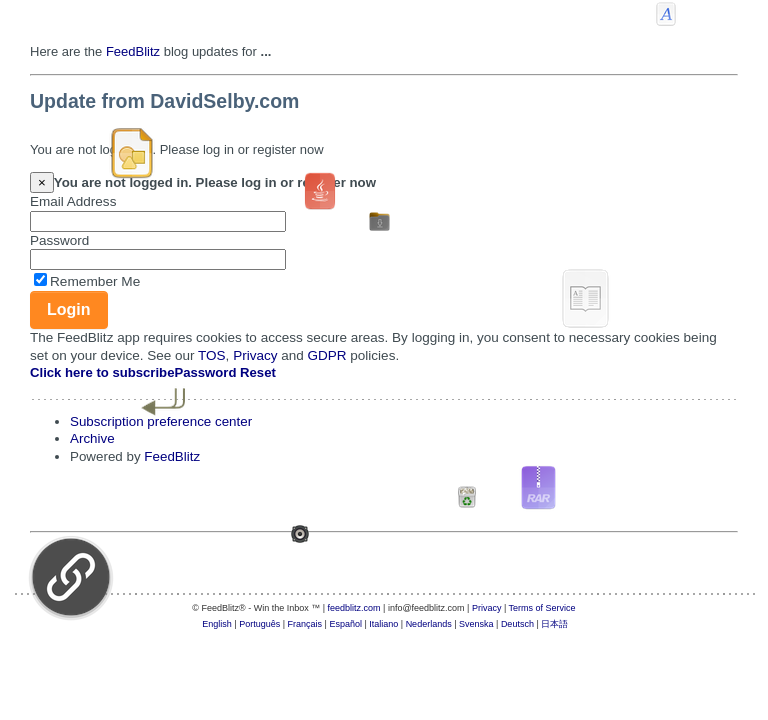 Image resolution: width=768 pixels, height=720 pixels. Describe the element at coordinates (379, 221) in the screenshot. I see `open your downloads folder` at that location.